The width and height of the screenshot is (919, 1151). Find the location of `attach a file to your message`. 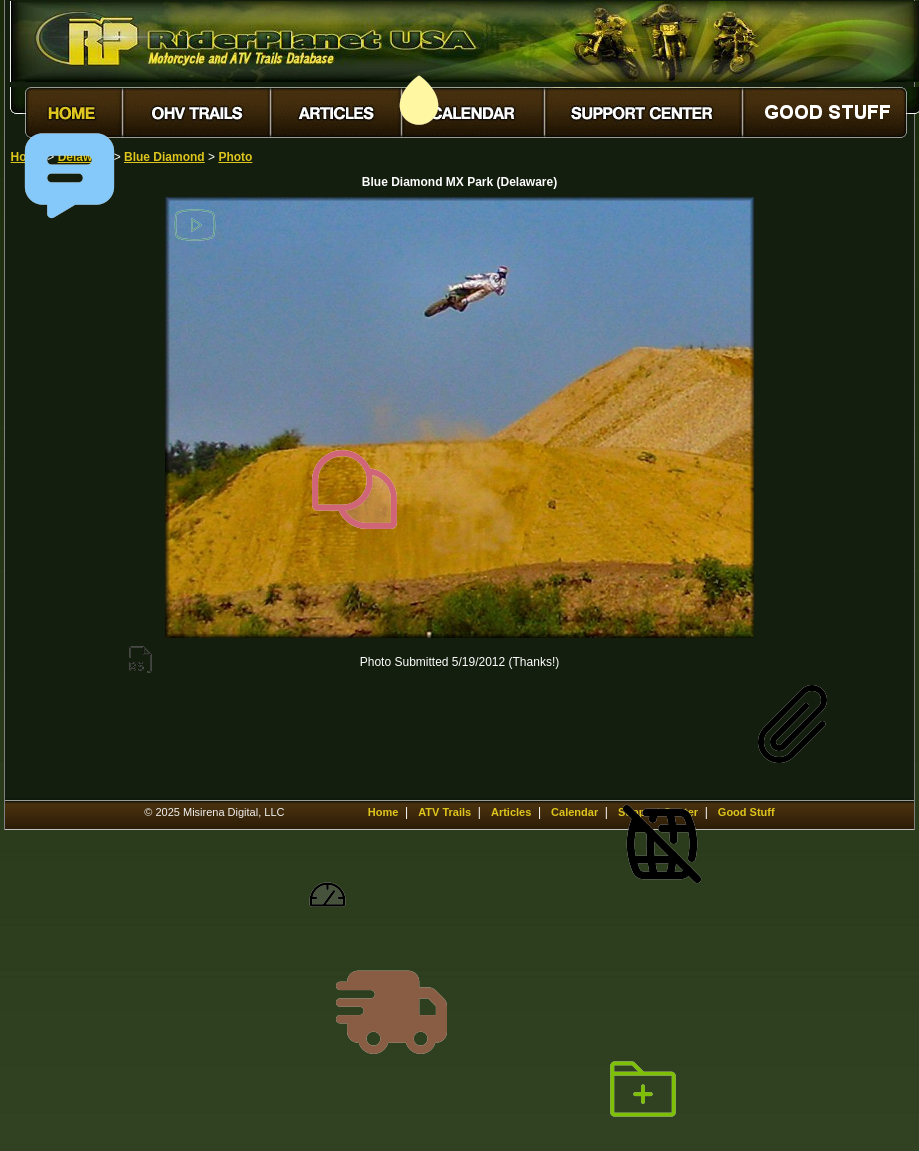

attach a file to your message is located at coordinates (794, 724).